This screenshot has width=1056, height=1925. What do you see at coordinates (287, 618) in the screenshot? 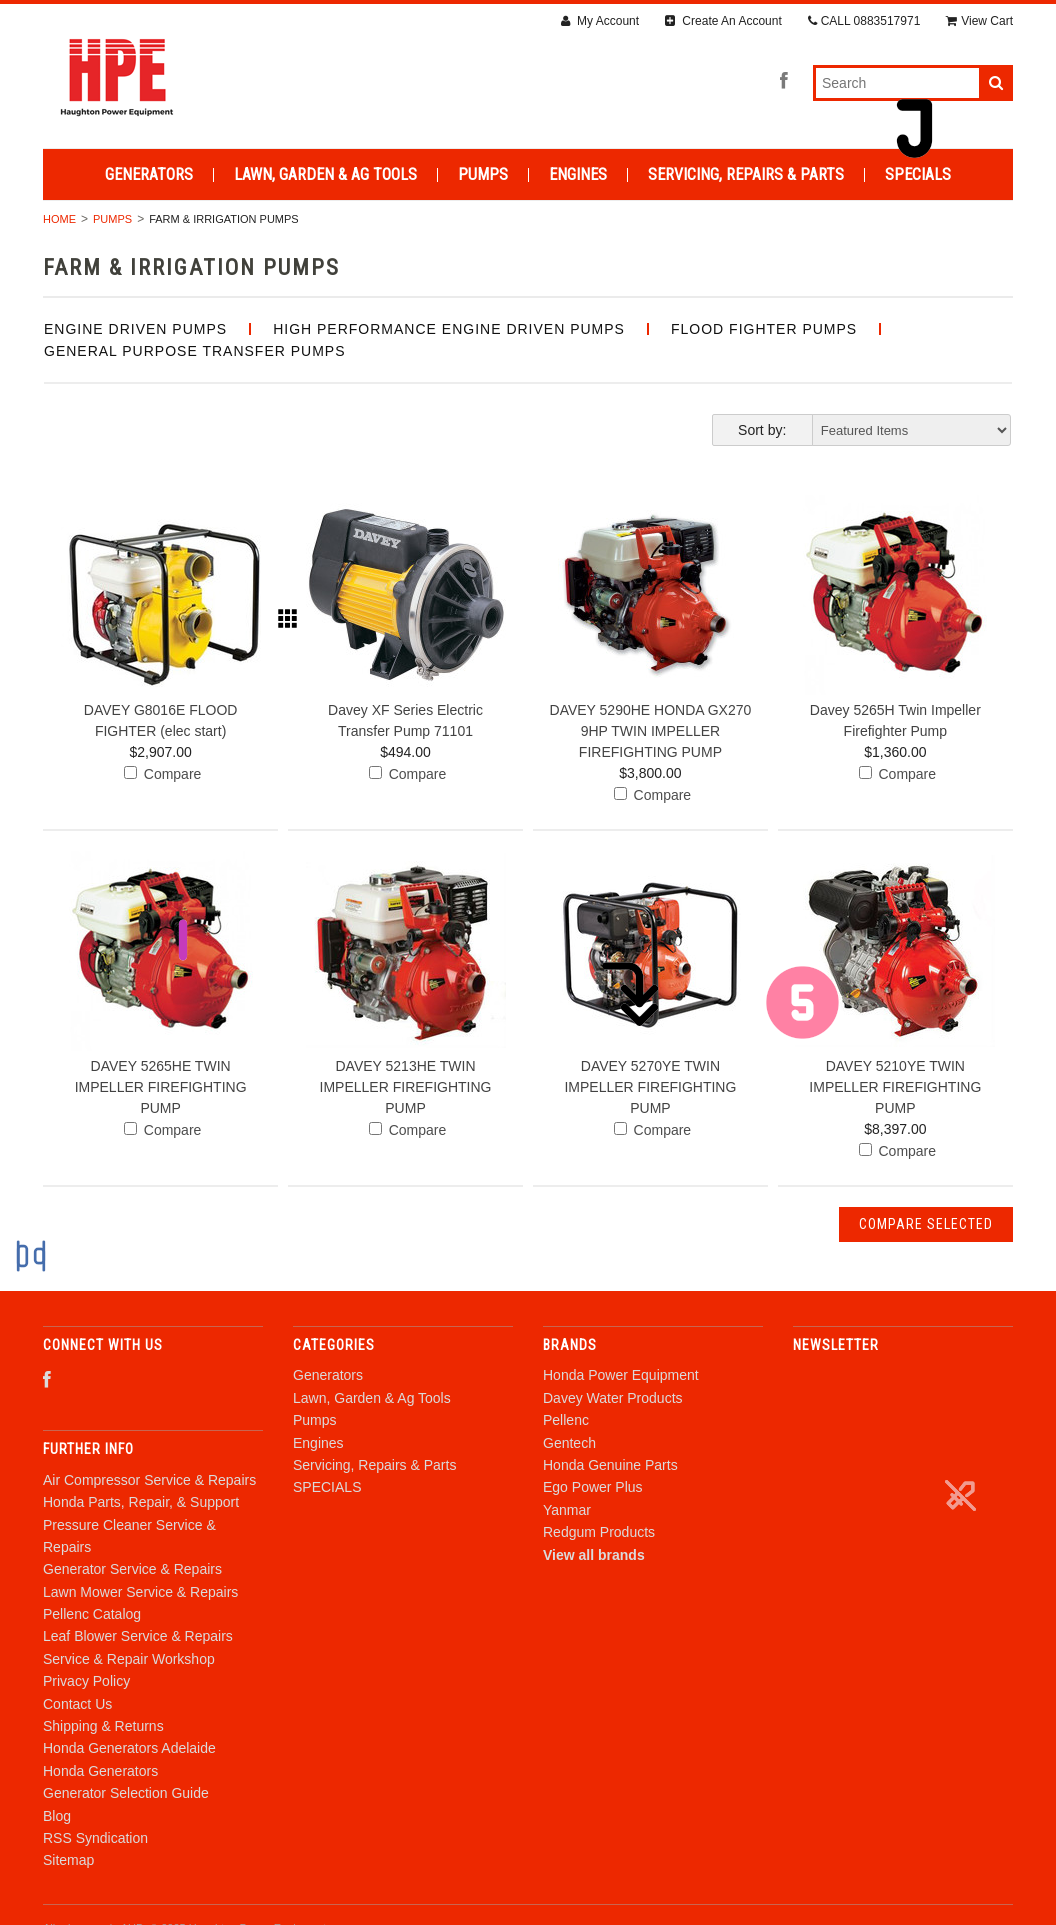
I see `open the app drawer or menu` at bounding box center [287, 618].